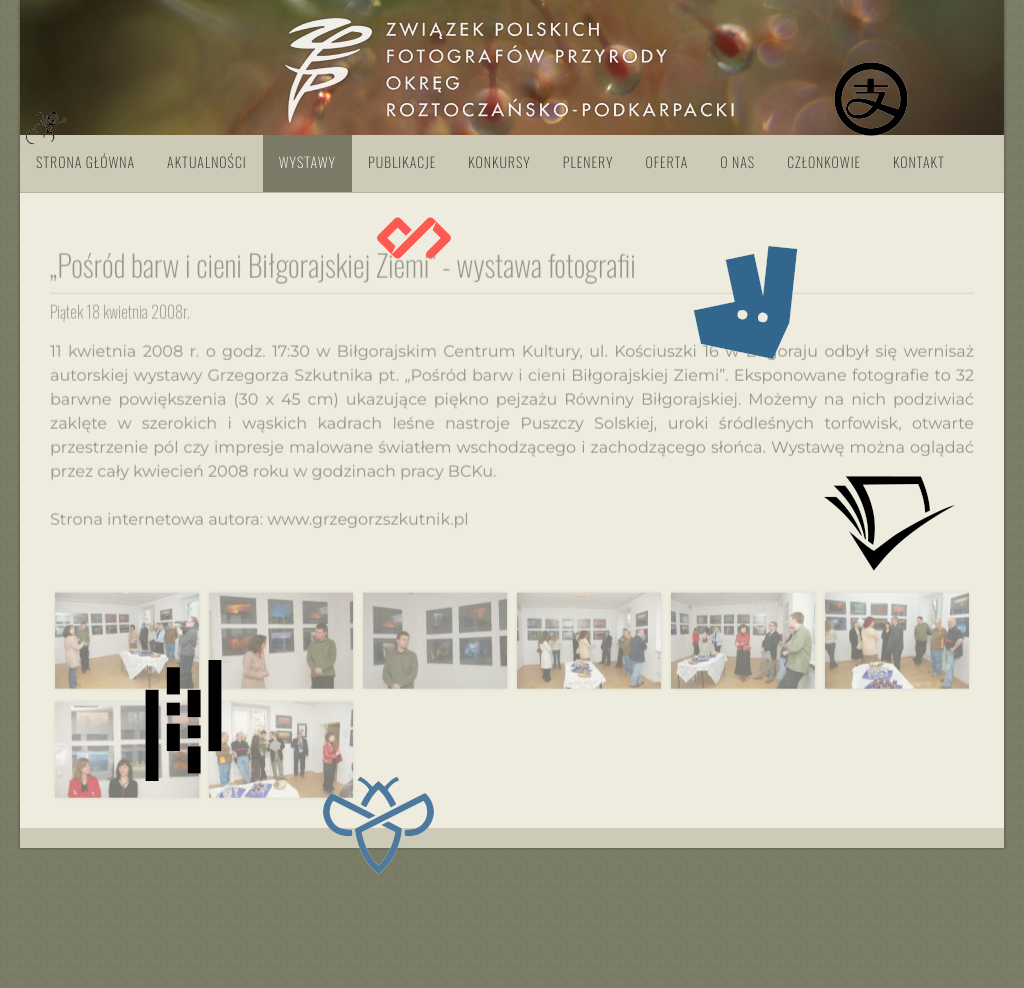  I want to click on open the Deliveroo food delivery app, so click(745, 302).